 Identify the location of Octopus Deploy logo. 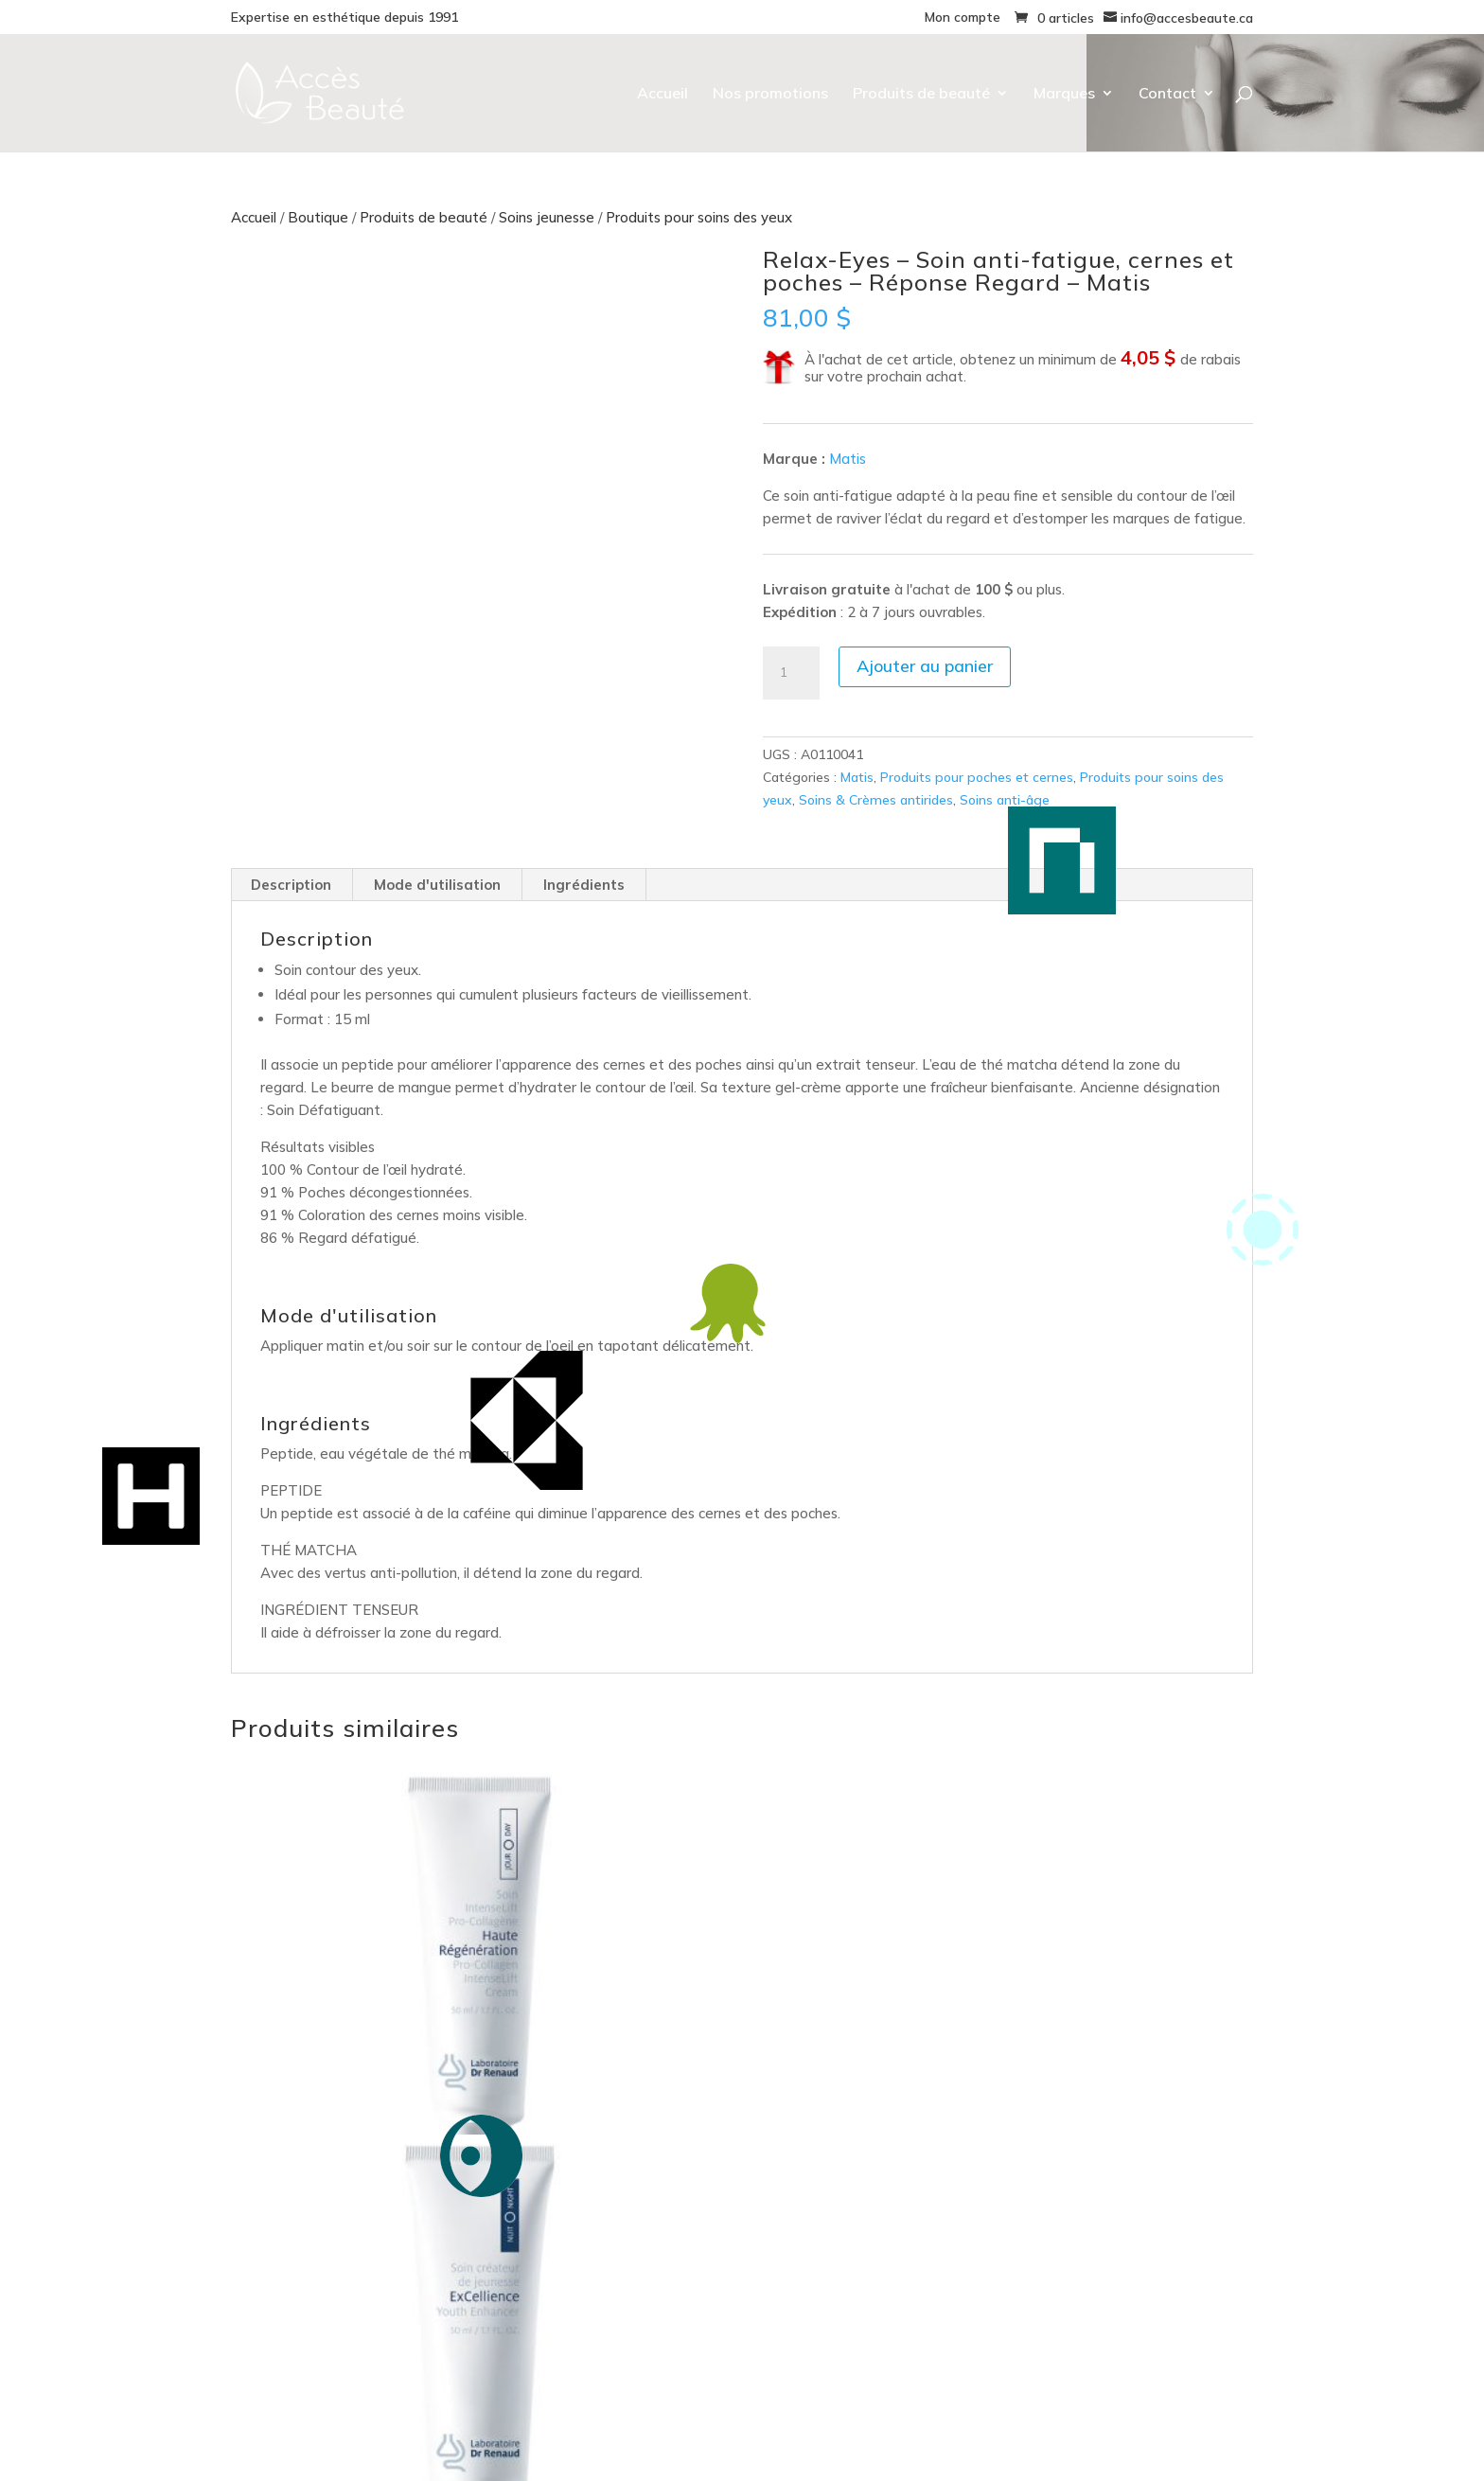
(728, 1303).